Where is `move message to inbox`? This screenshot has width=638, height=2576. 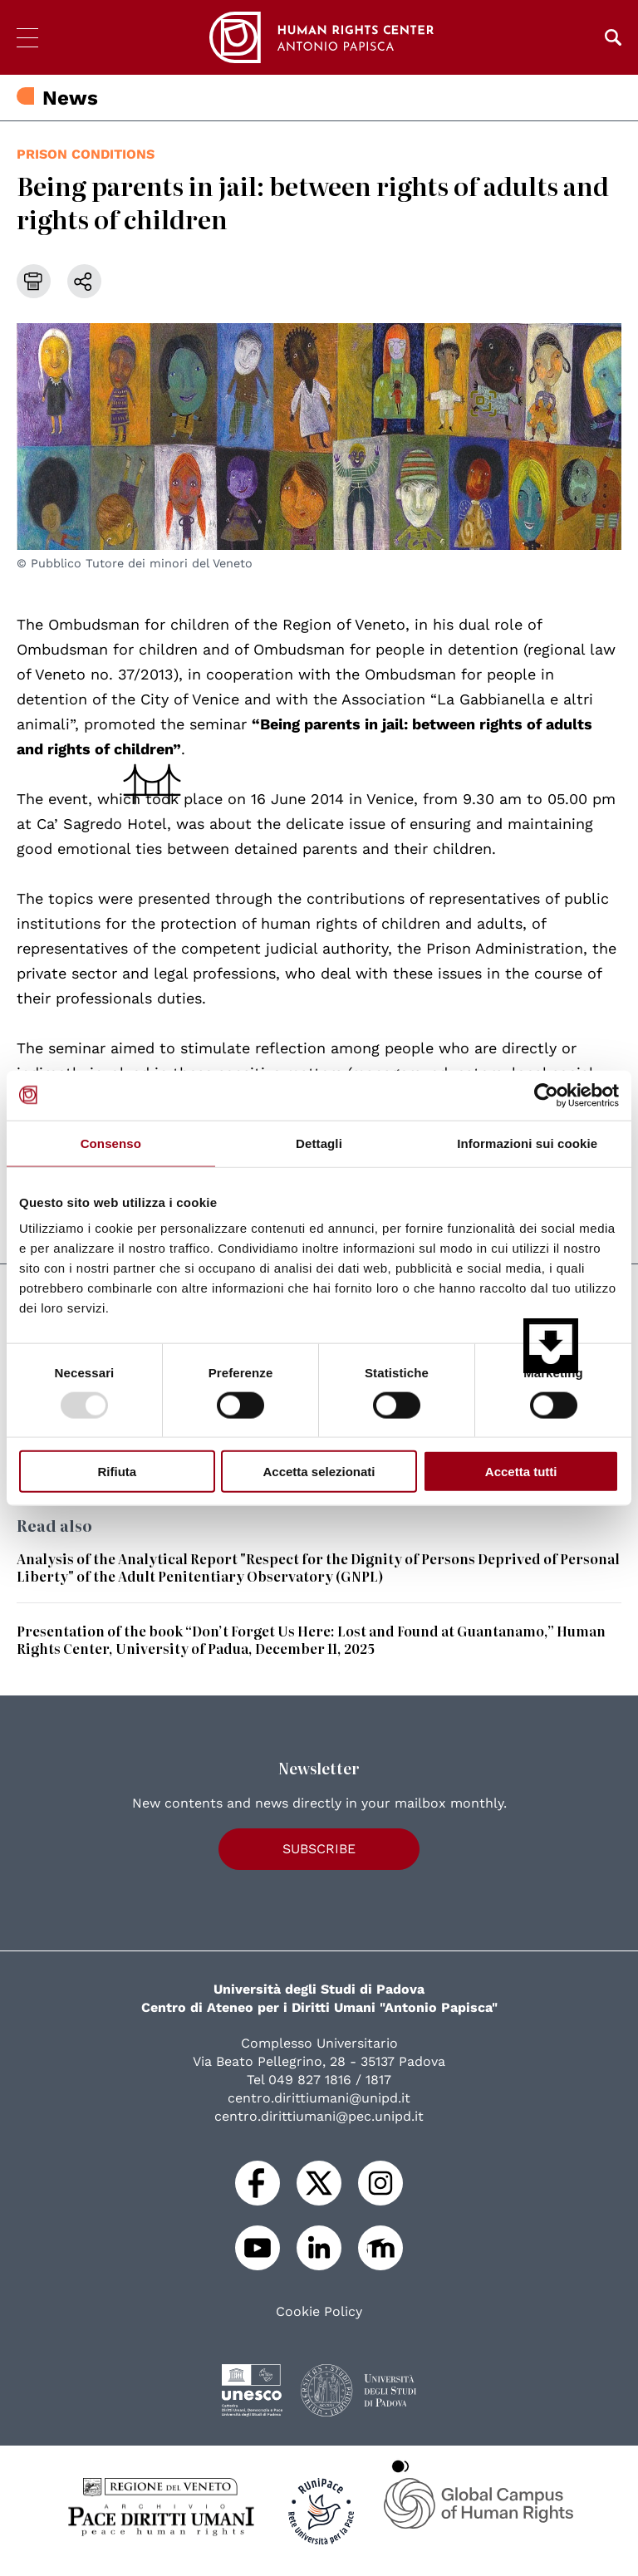 move message to inbox is located at coordinates (551, 1346).